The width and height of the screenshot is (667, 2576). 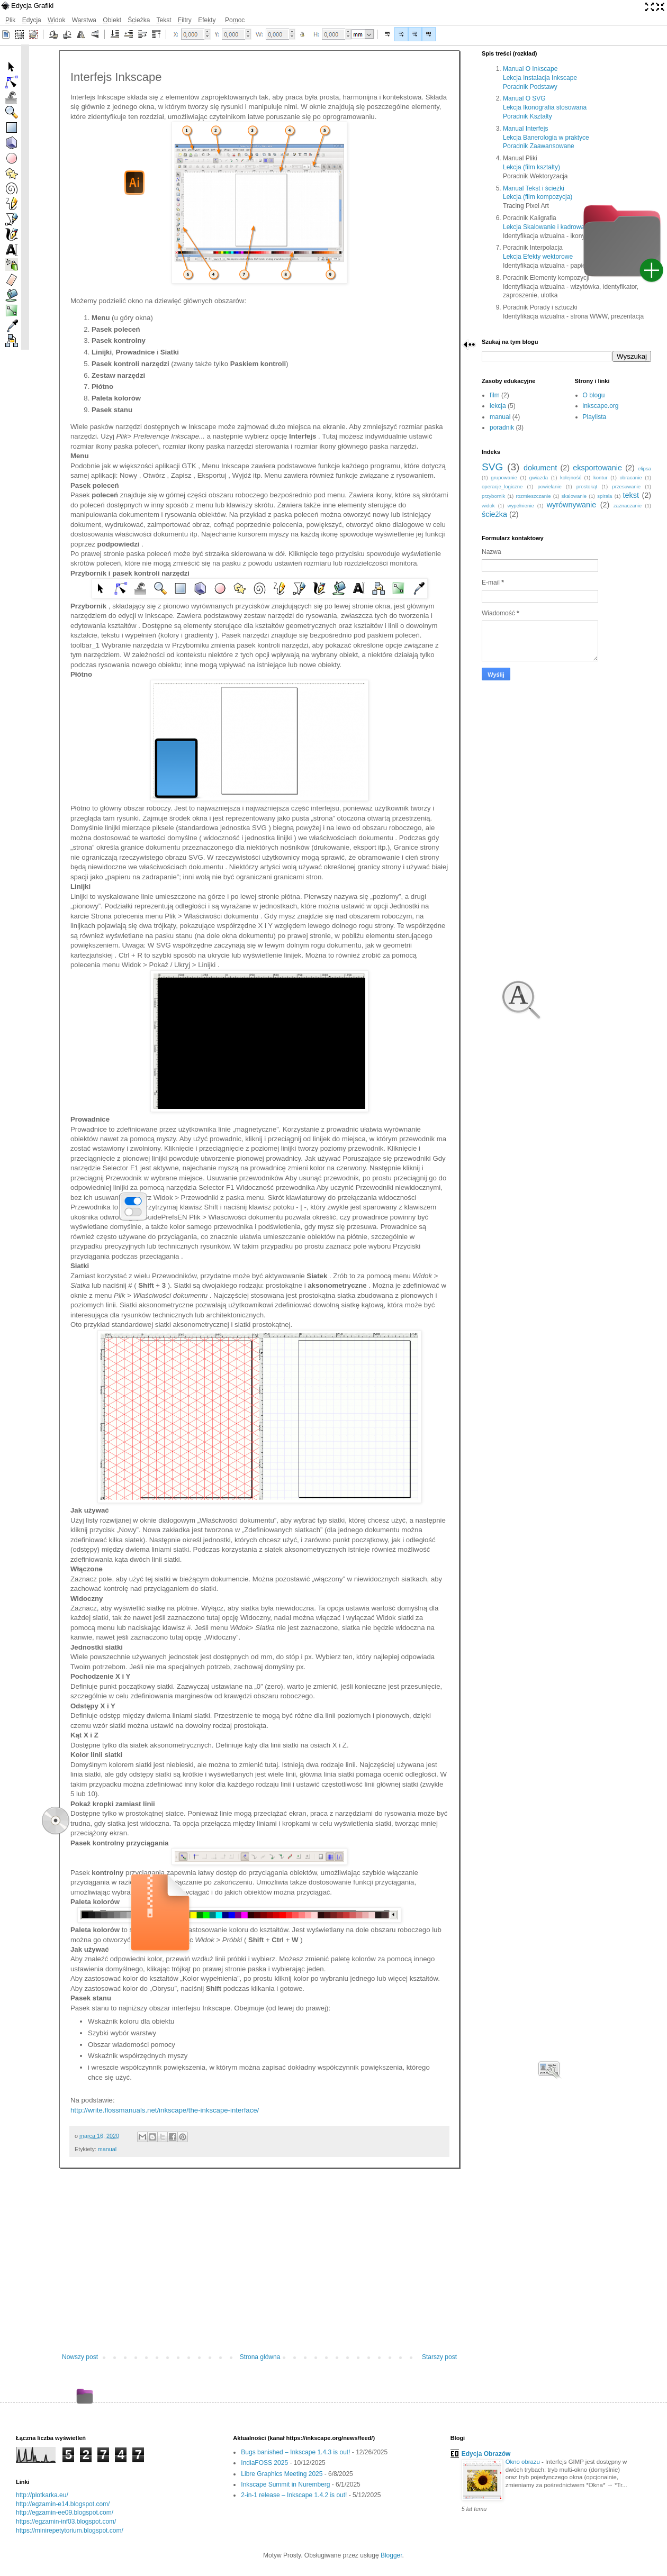 I want to click on iPad Air M2 device icon, so click(x=176, y=769).